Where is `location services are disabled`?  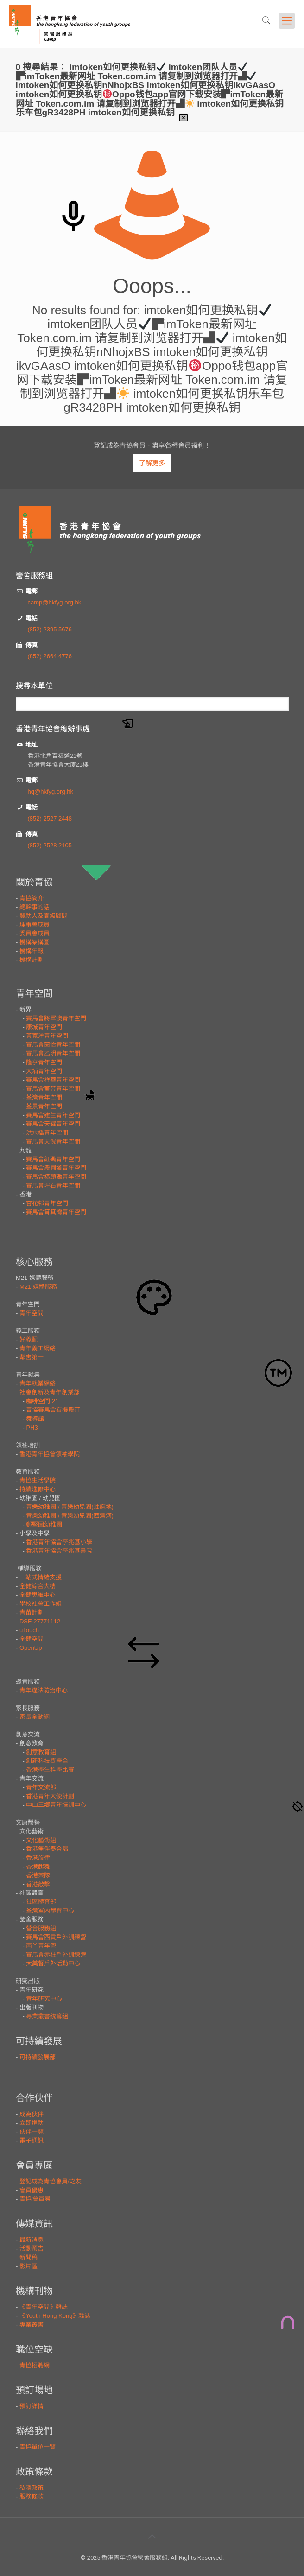
location services are disabled is located at coordinates (298, 1806).